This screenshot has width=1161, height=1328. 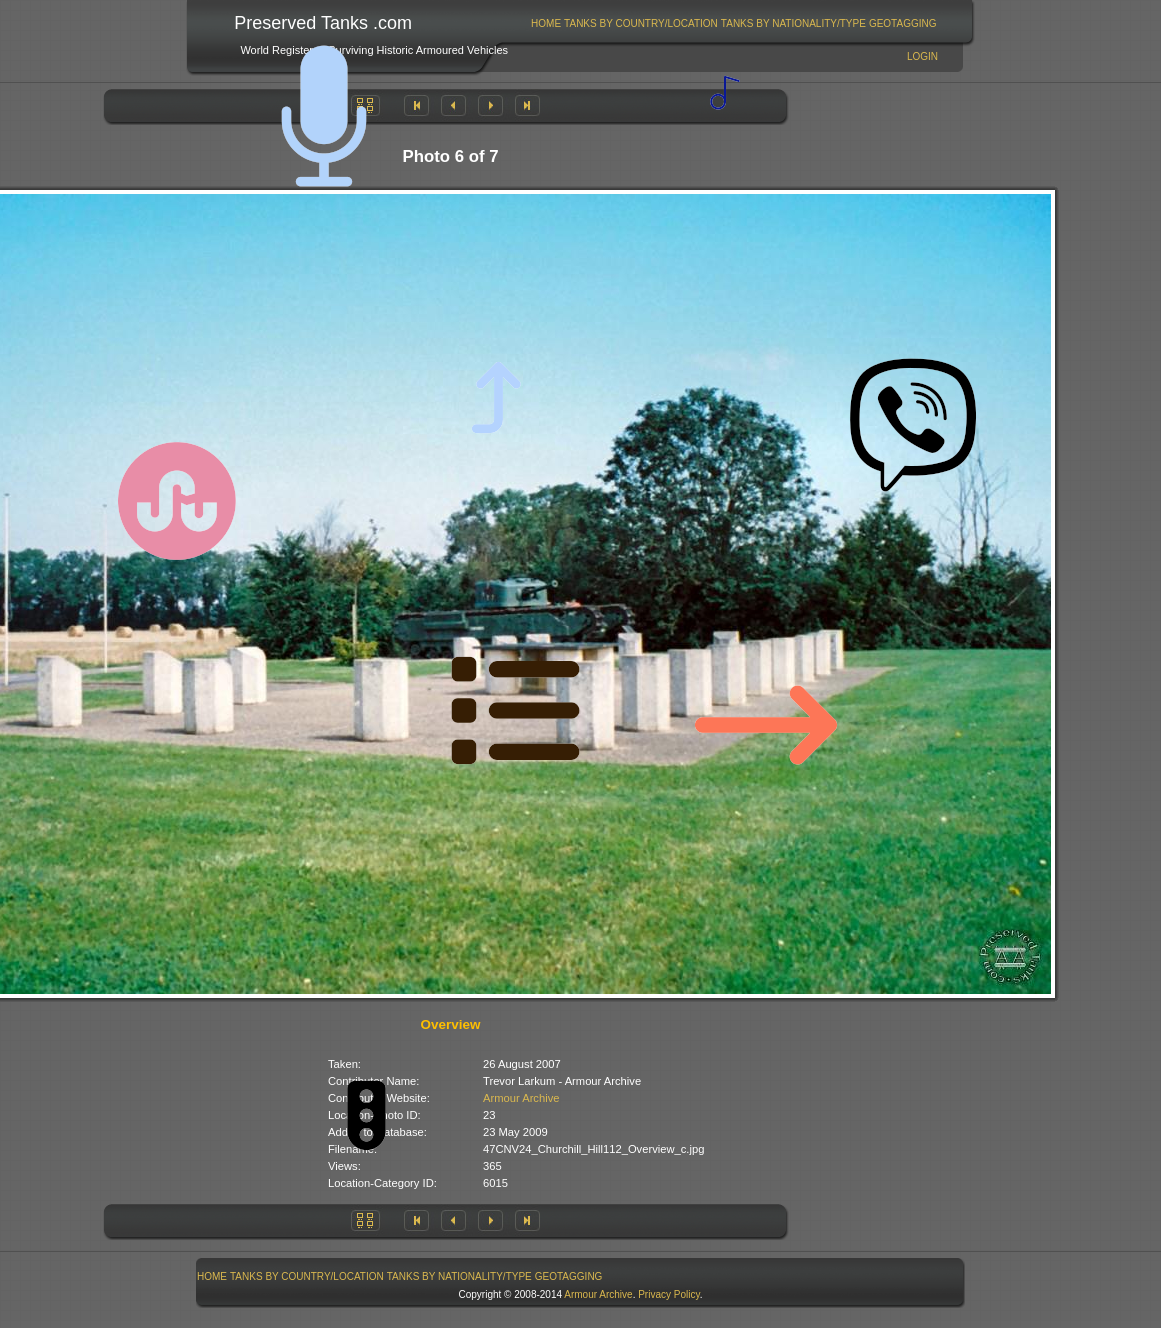 What do you see at coordinates (725, 92) in the screenshot?
I see `play or access music` at bounding box center [725, 92].